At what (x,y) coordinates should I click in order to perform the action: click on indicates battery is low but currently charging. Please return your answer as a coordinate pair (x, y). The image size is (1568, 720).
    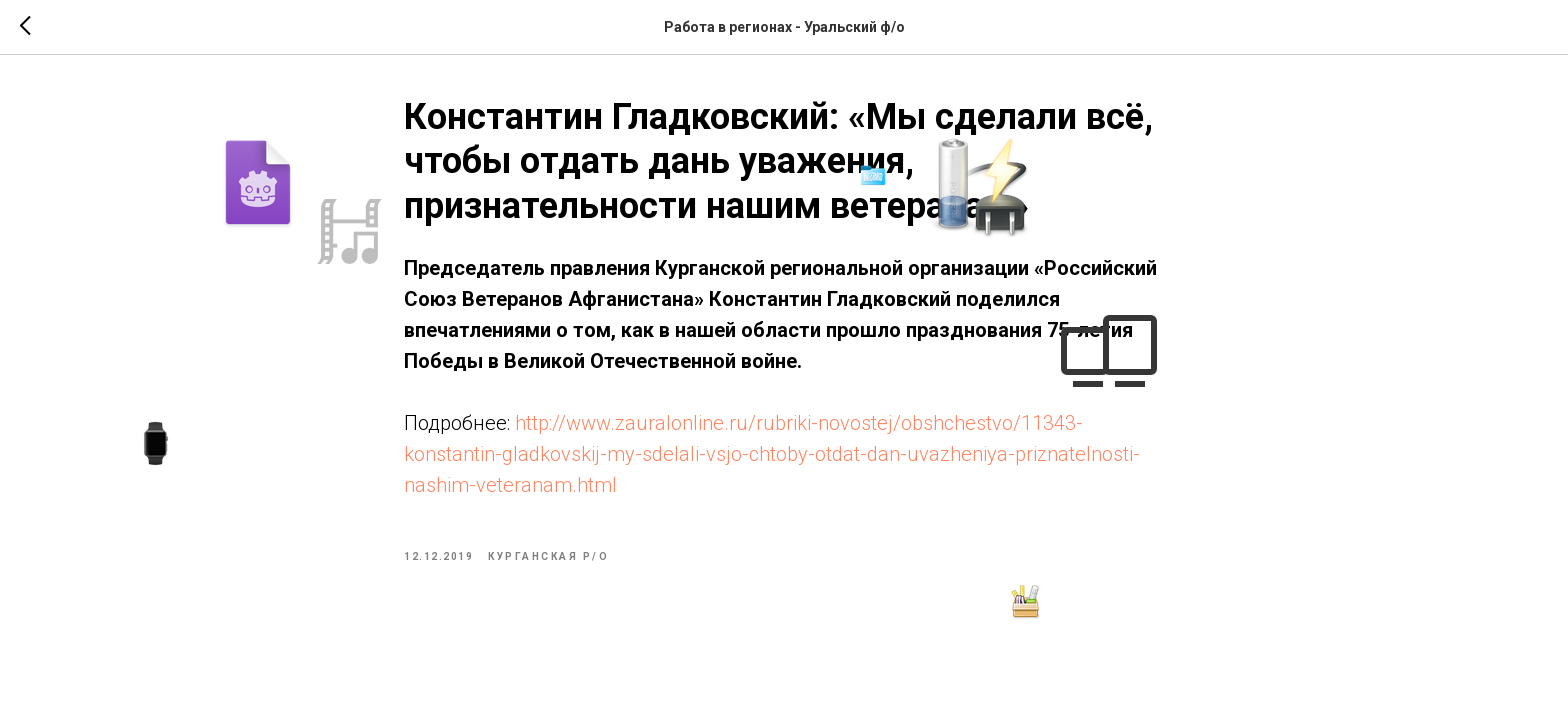
    Looking at the image, I should click on (977, 185).